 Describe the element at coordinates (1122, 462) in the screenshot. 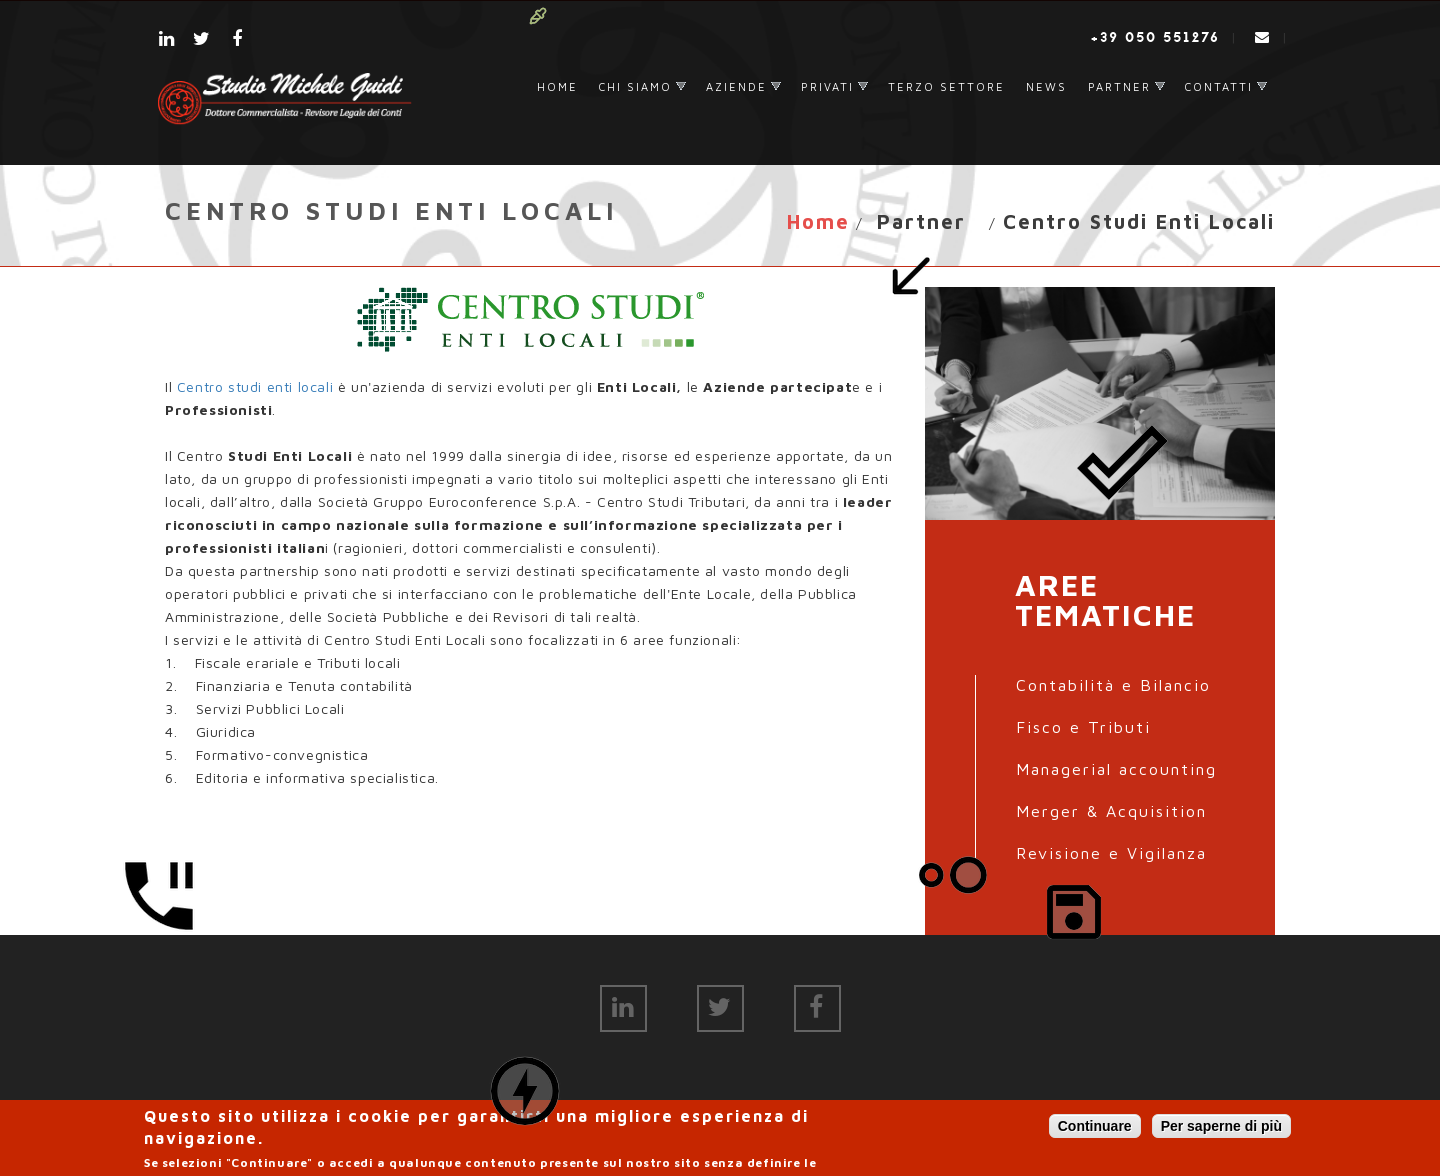

I see `task completed successfully` at that location.